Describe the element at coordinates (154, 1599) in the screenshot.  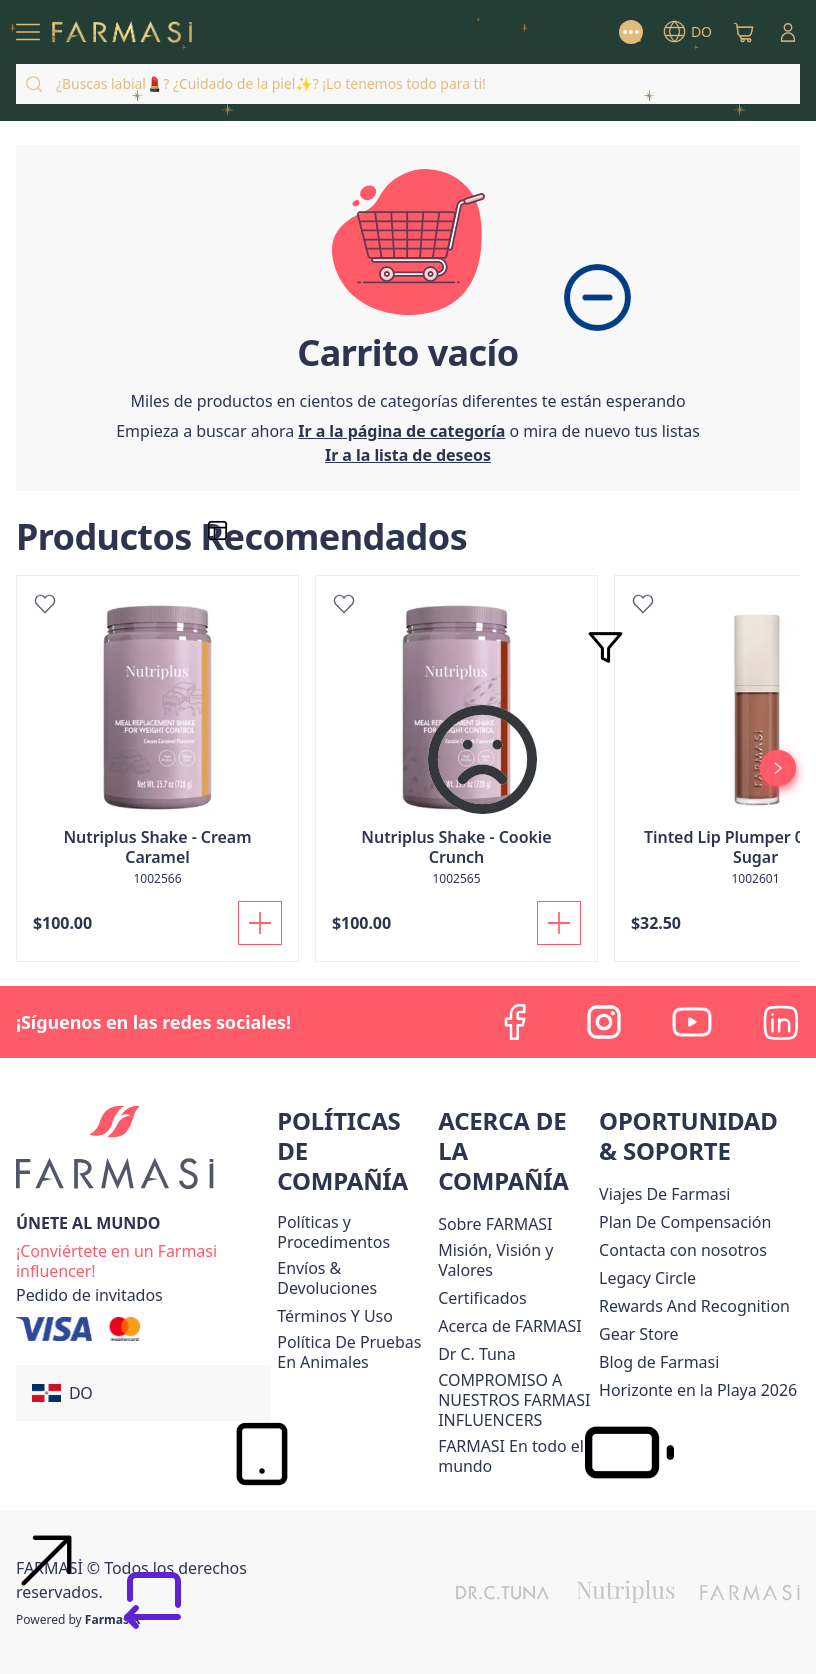
I see `auto-fit content to the left edge` at that location.